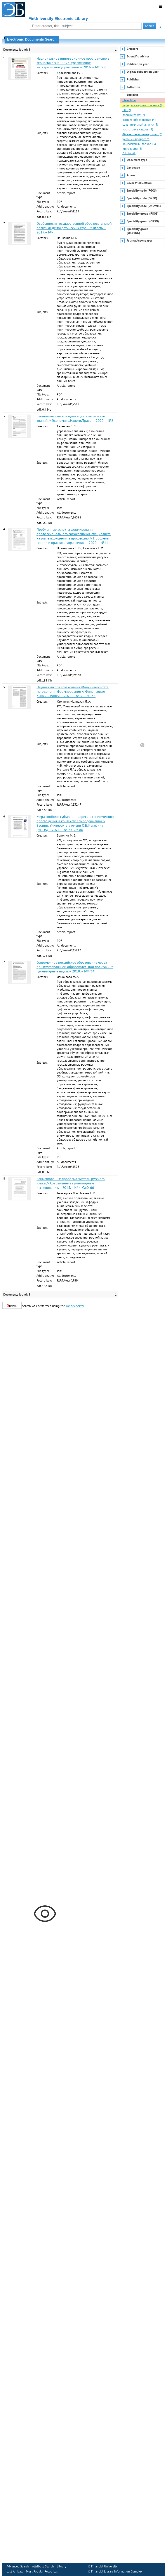 The height and width of the screenshot is (2576, 167). What do you see at coordinates (45, 1914) in the screenshot?
I see `access display settings` at bounding box center [45, 1914].